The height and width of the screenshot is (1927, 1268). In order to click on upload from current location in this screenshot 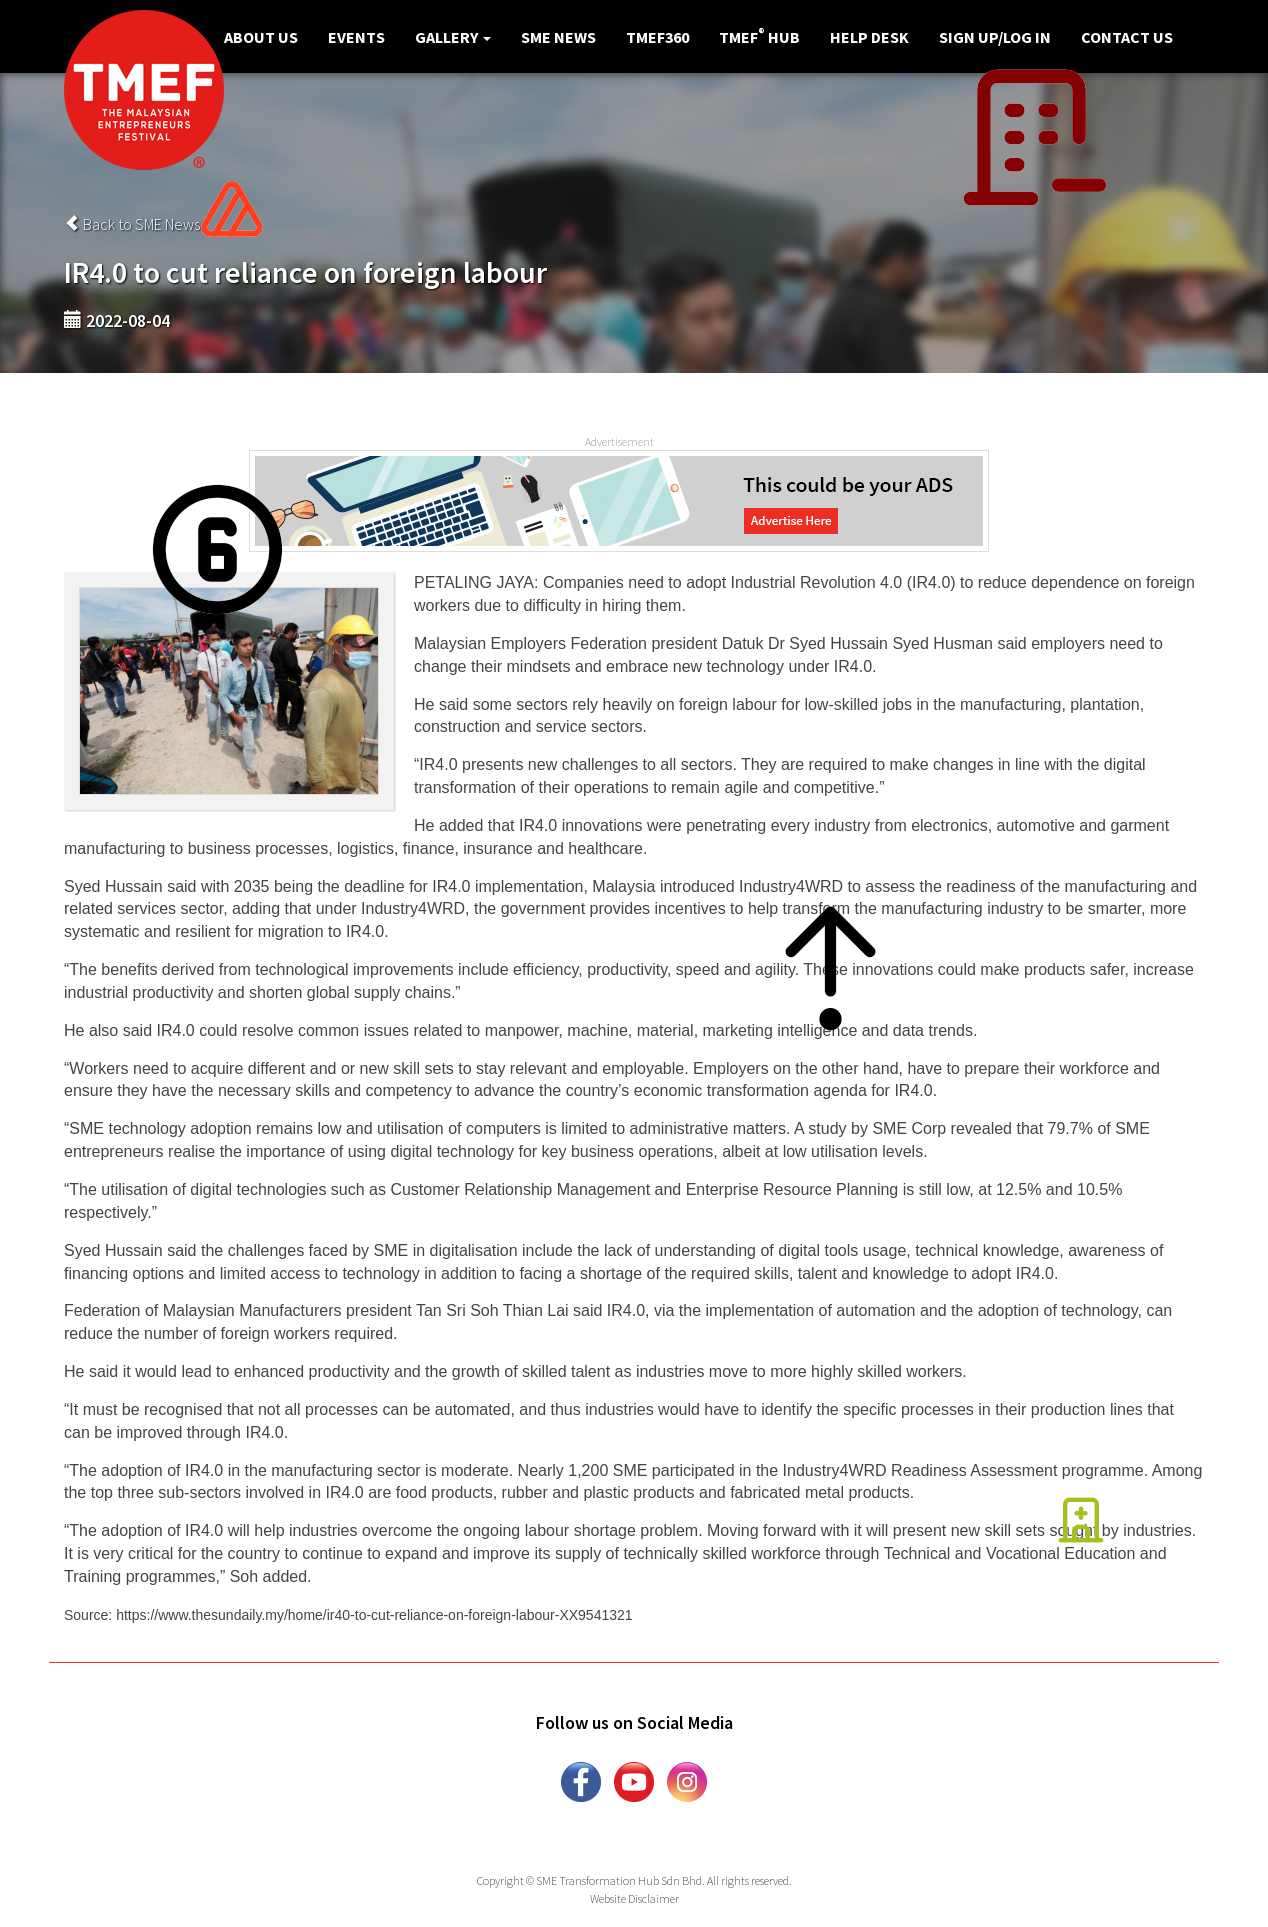, I will do `click(830, 968)`.